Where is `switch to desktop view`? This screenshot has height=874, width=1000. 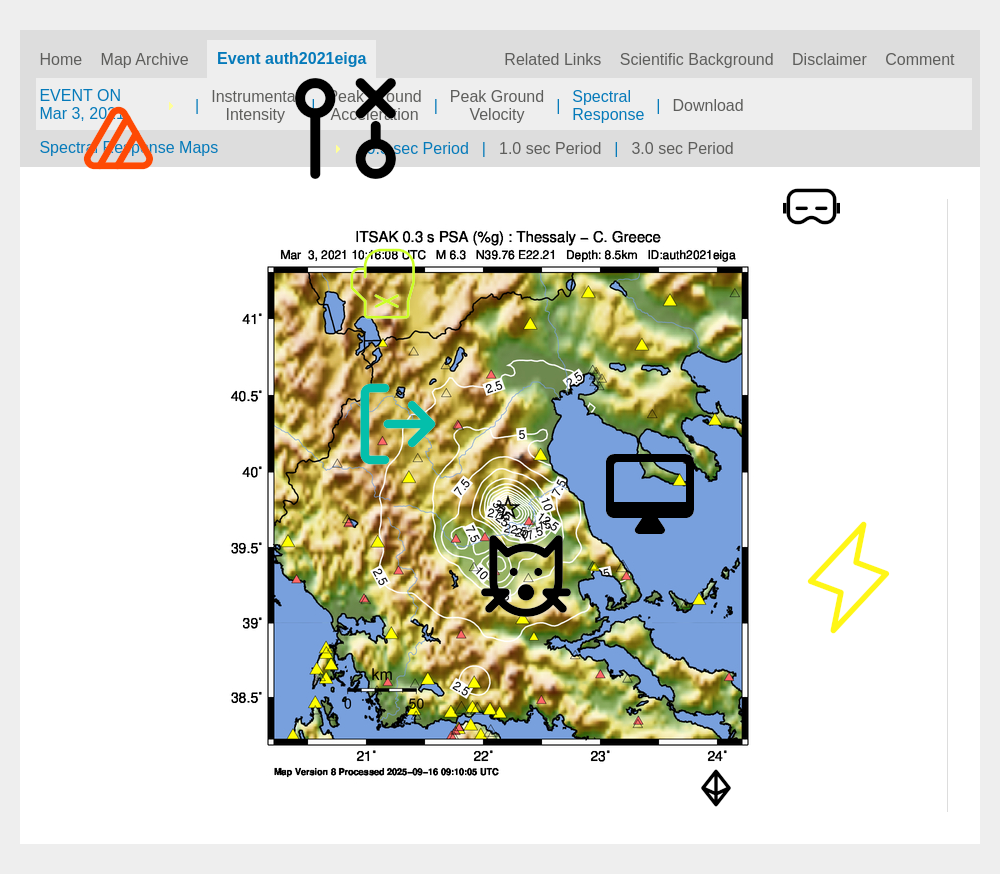
switch to desktop view is located at coordinates (650, 494).